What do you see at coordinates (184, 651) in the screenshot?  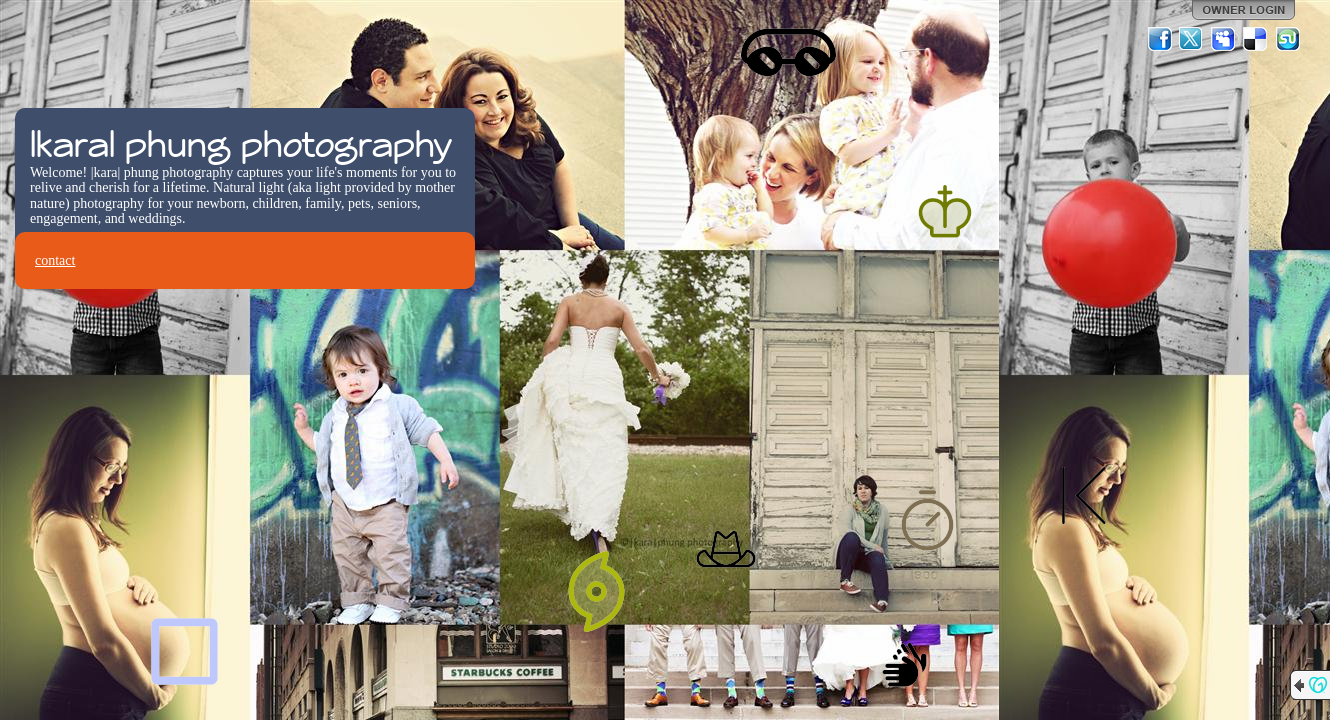 I see `stop media playback` at bounding box center [184, 651].